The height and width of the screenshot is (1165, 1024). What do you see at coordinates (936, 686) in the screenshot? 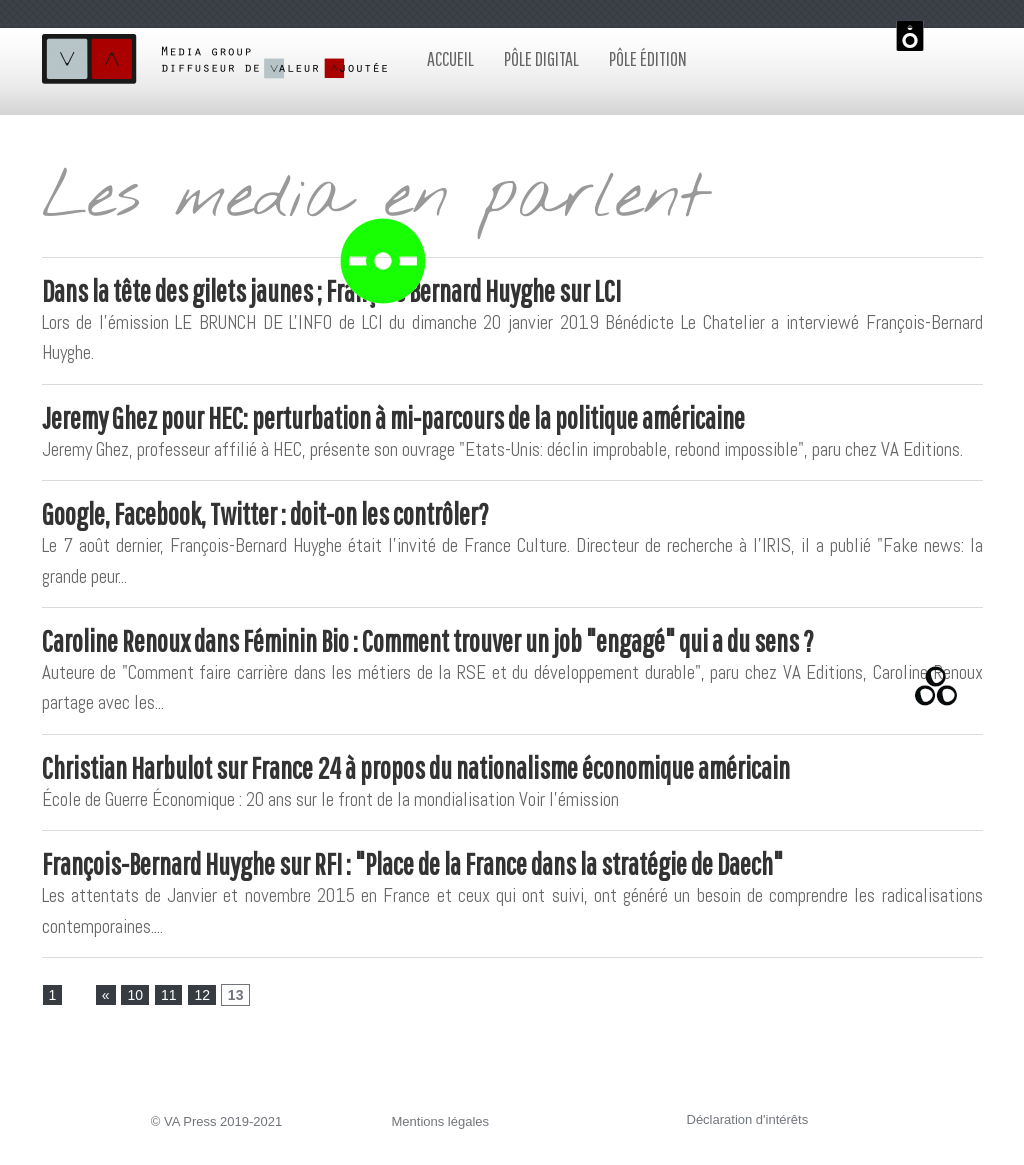
I see `getx state management framework logo` at bounding box center [936, 686].